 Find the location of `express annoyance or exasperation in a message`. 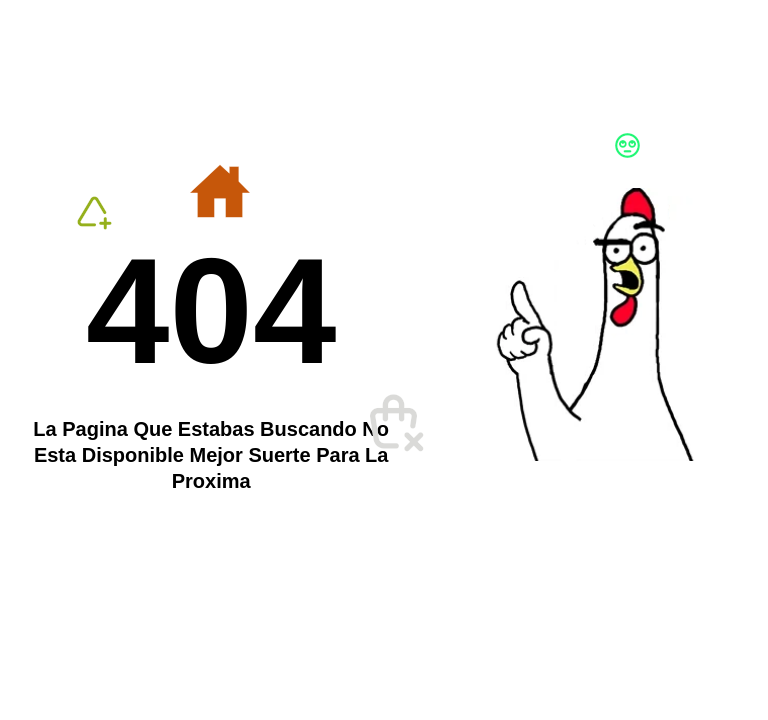

express annoyance or exasperation in a message is located at coordinates (627, 145).